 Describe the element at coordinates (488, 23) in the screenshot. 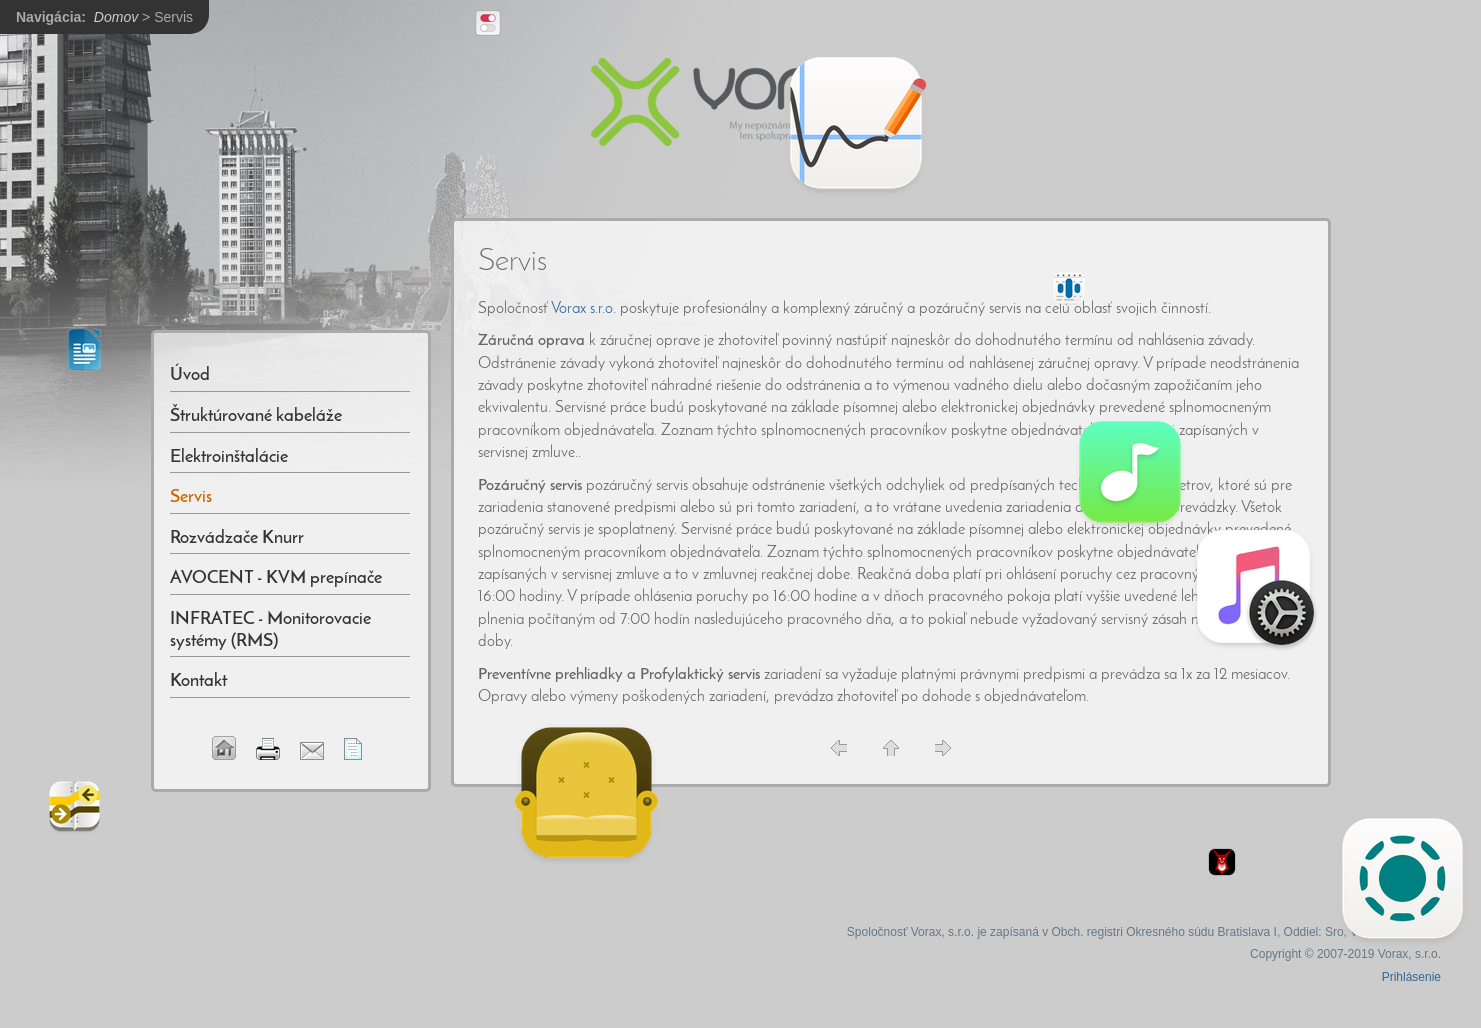

I see `open system tweaks or settings customization` at that location.